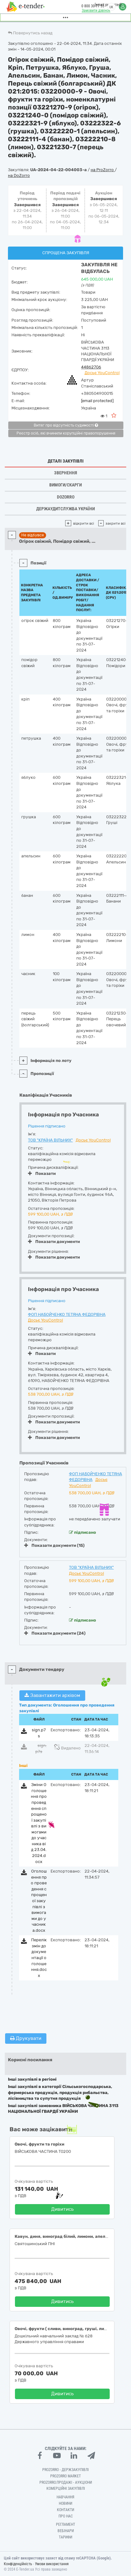 This screenshot has height=2576, width=131. Describe the element at coordinates (92, 2101) in the screenshot. I see `play pinball game` at that location.